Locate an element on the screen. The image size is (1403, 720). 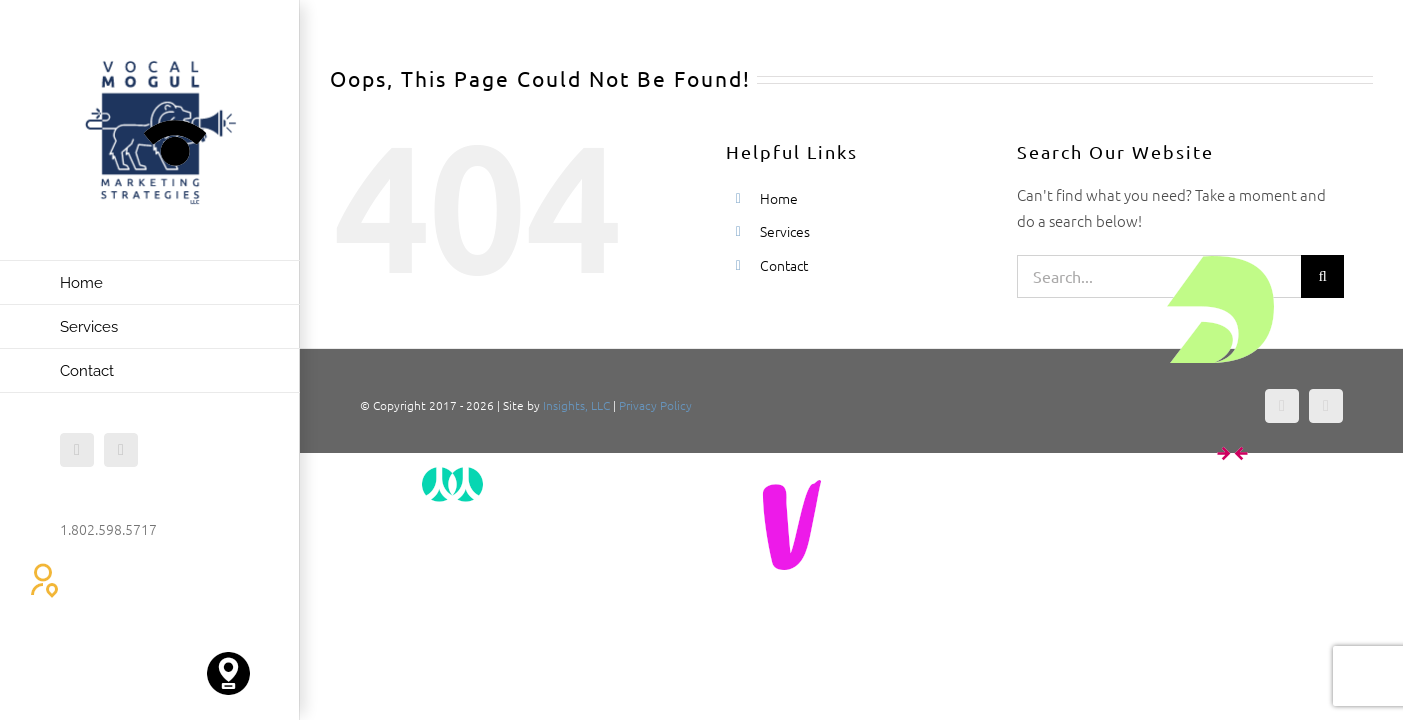
link to Renren social network profile is located at coordinates (452, 484).